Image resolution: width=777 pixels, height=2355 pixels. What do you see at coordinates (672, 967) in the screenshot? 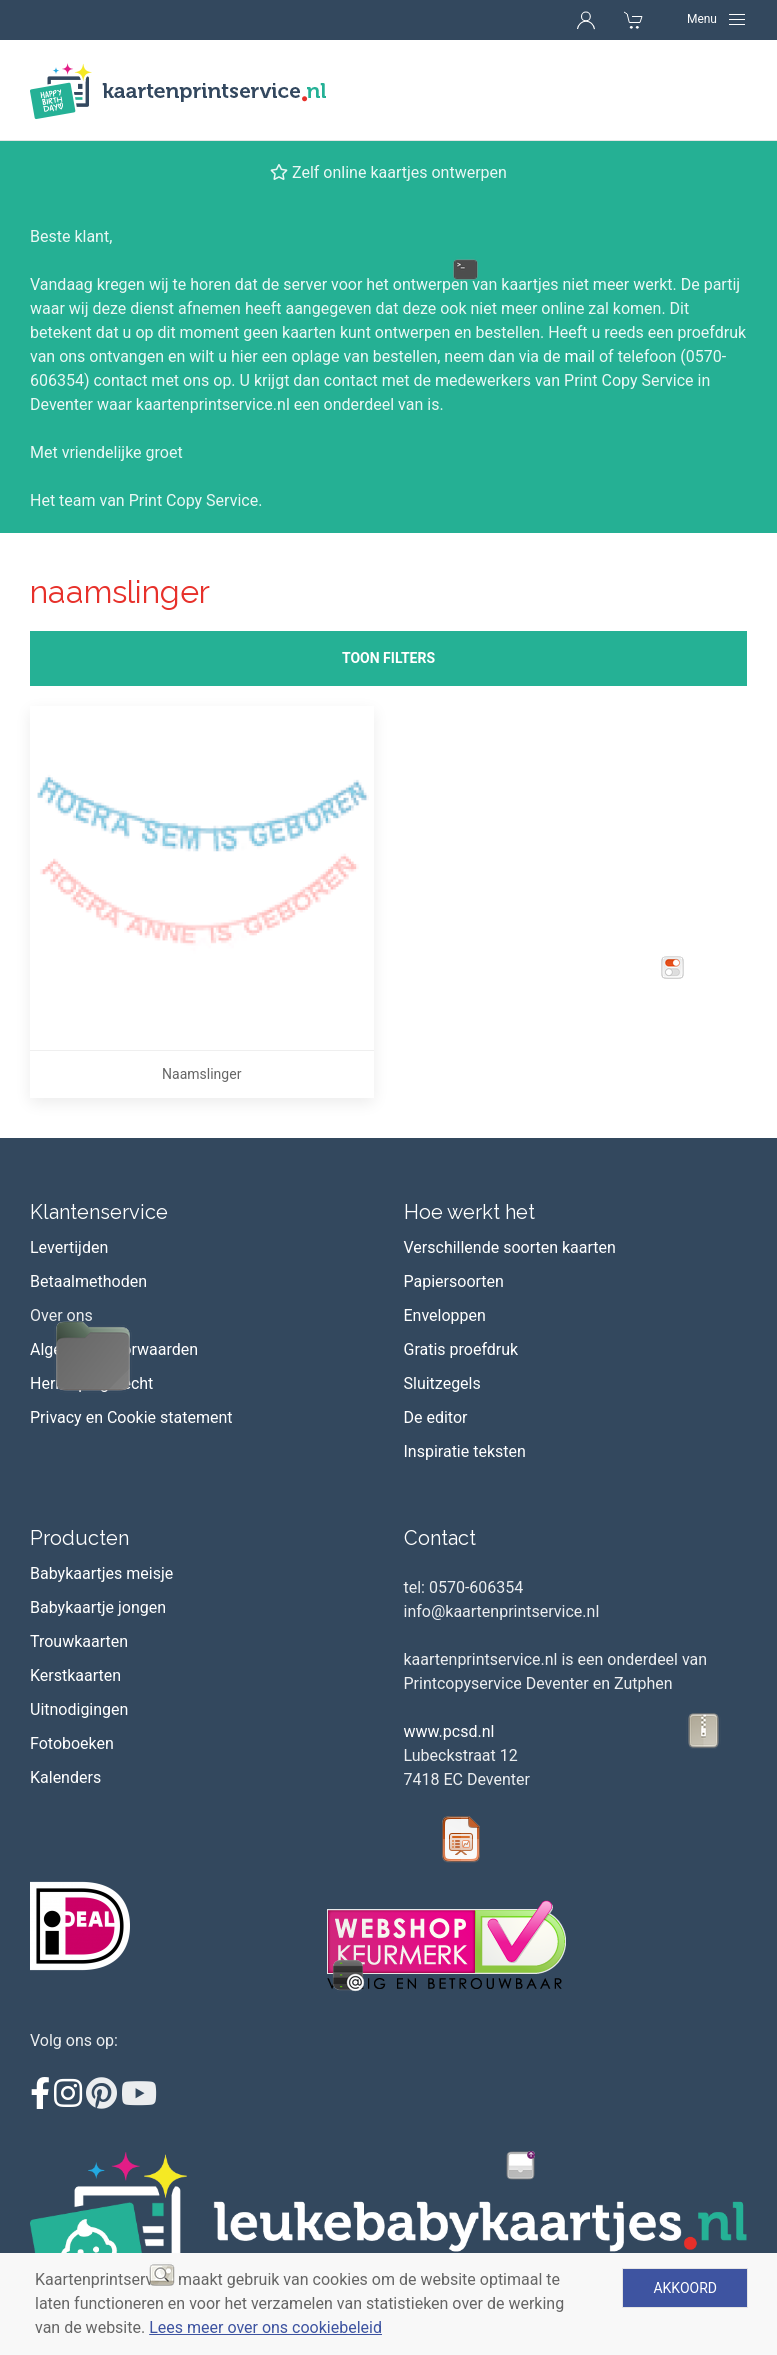
I see `open system settings` at bounding box center [672, 967].